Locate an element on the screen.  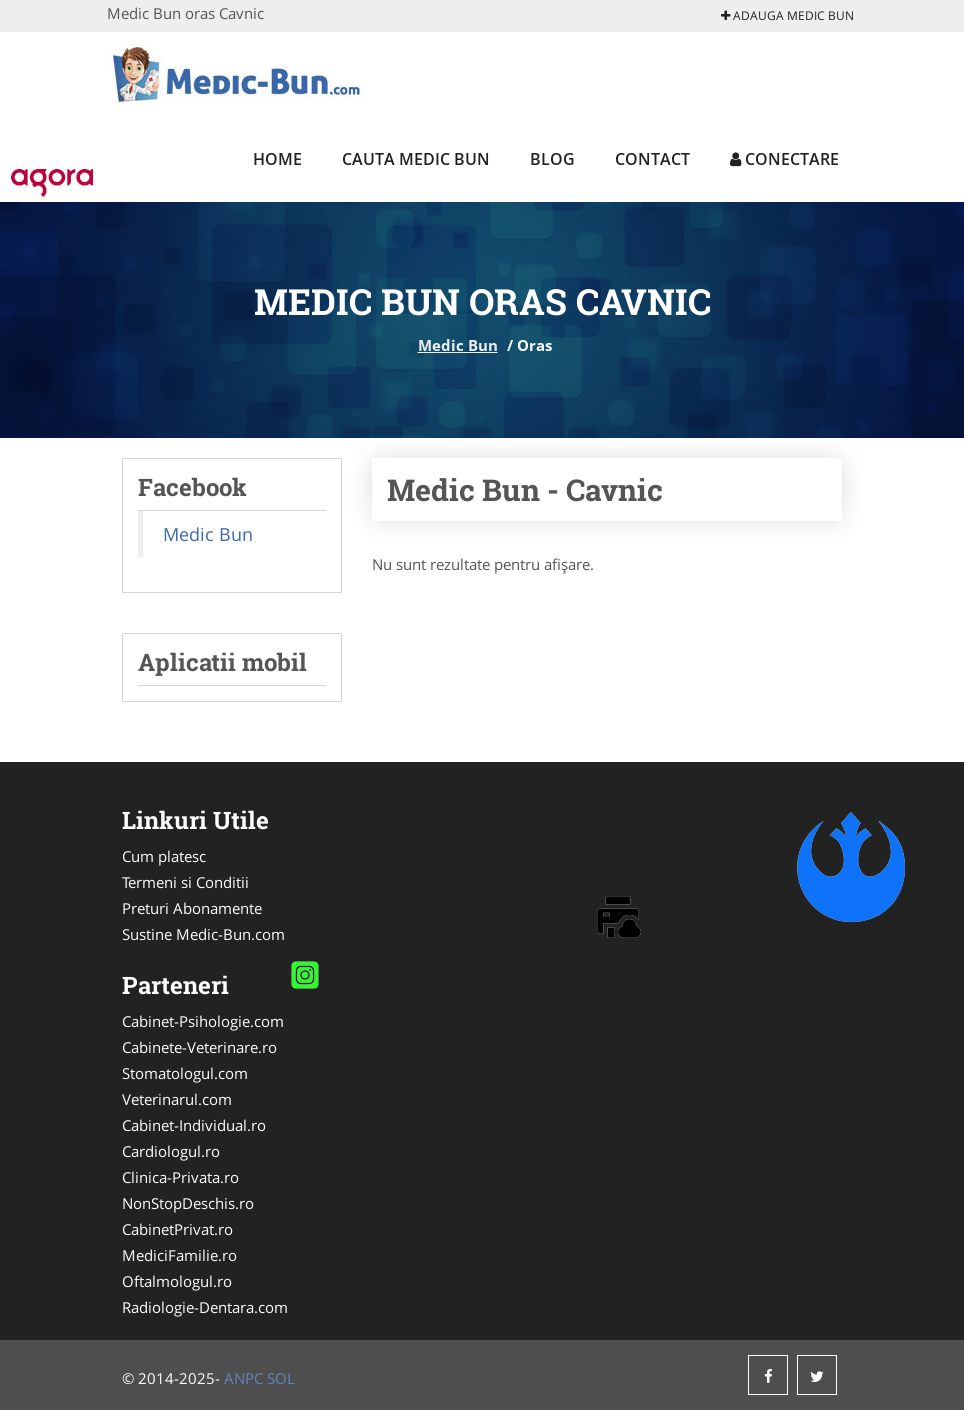
print to a cloud-connected printer is located at coordinates (618, 917).